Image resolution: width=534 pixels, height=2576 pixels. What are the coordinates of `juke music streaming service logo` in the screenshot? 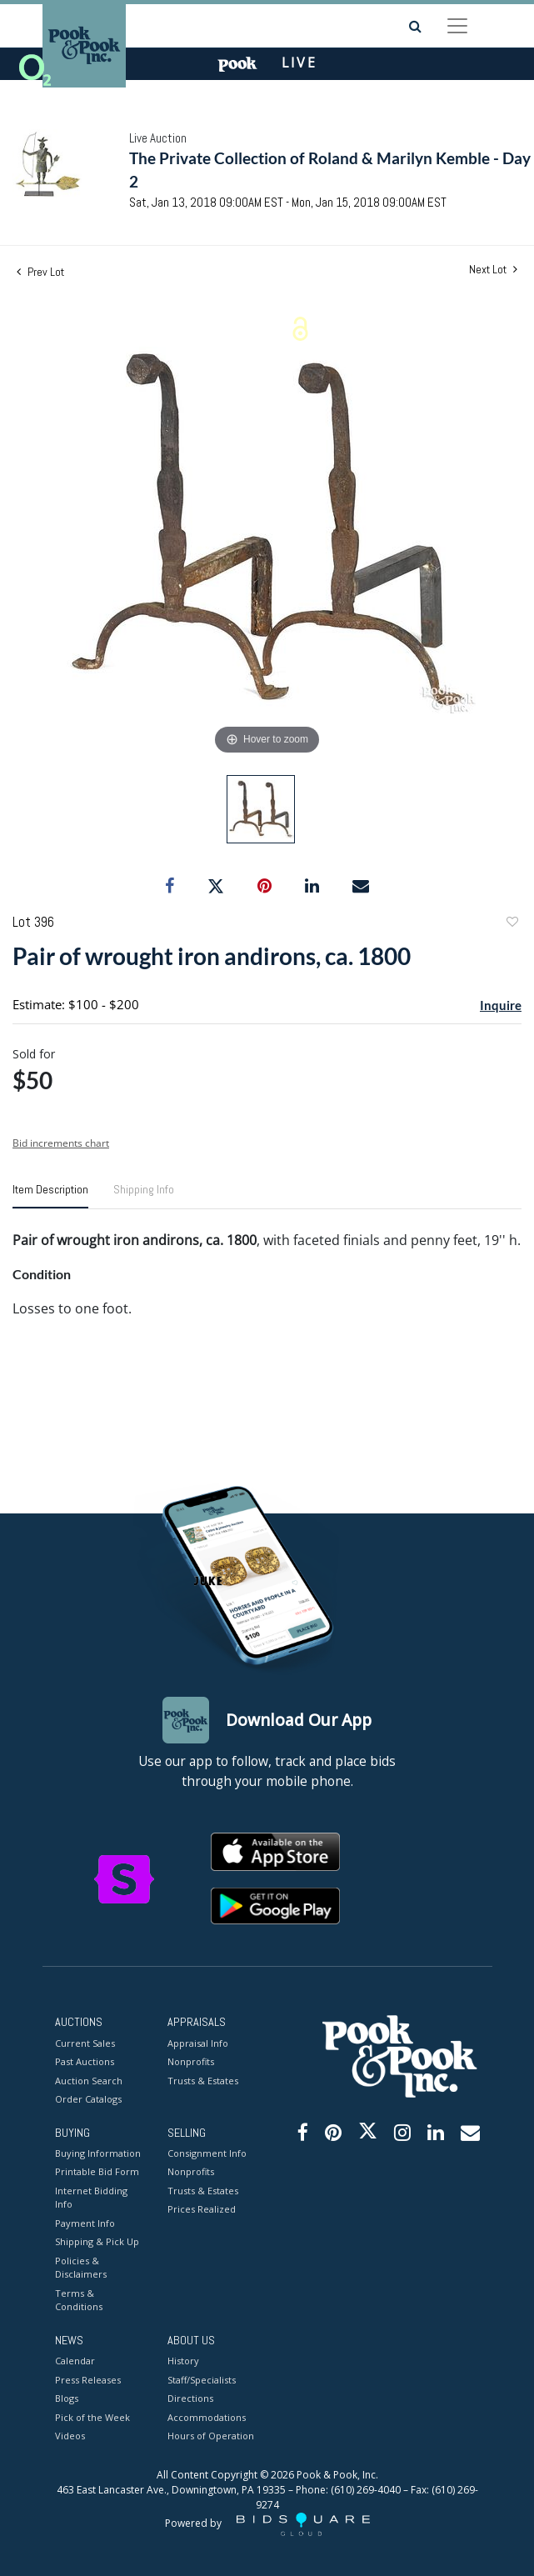 It's located at (208, 1581).